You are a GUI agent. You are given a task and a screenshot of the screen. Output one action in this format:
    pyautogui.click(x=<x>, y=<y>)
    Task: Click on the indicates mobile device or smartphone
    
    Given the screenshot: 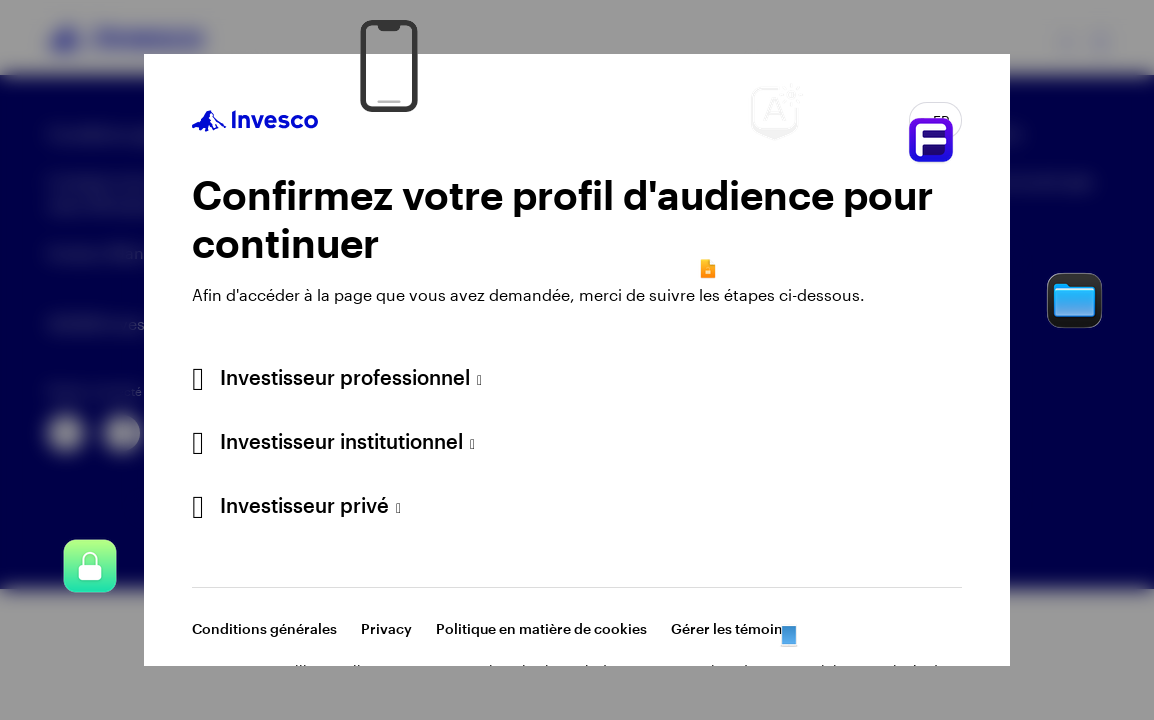 What is the action you would take?
    pyautogui.click(x=389, y=66)
    